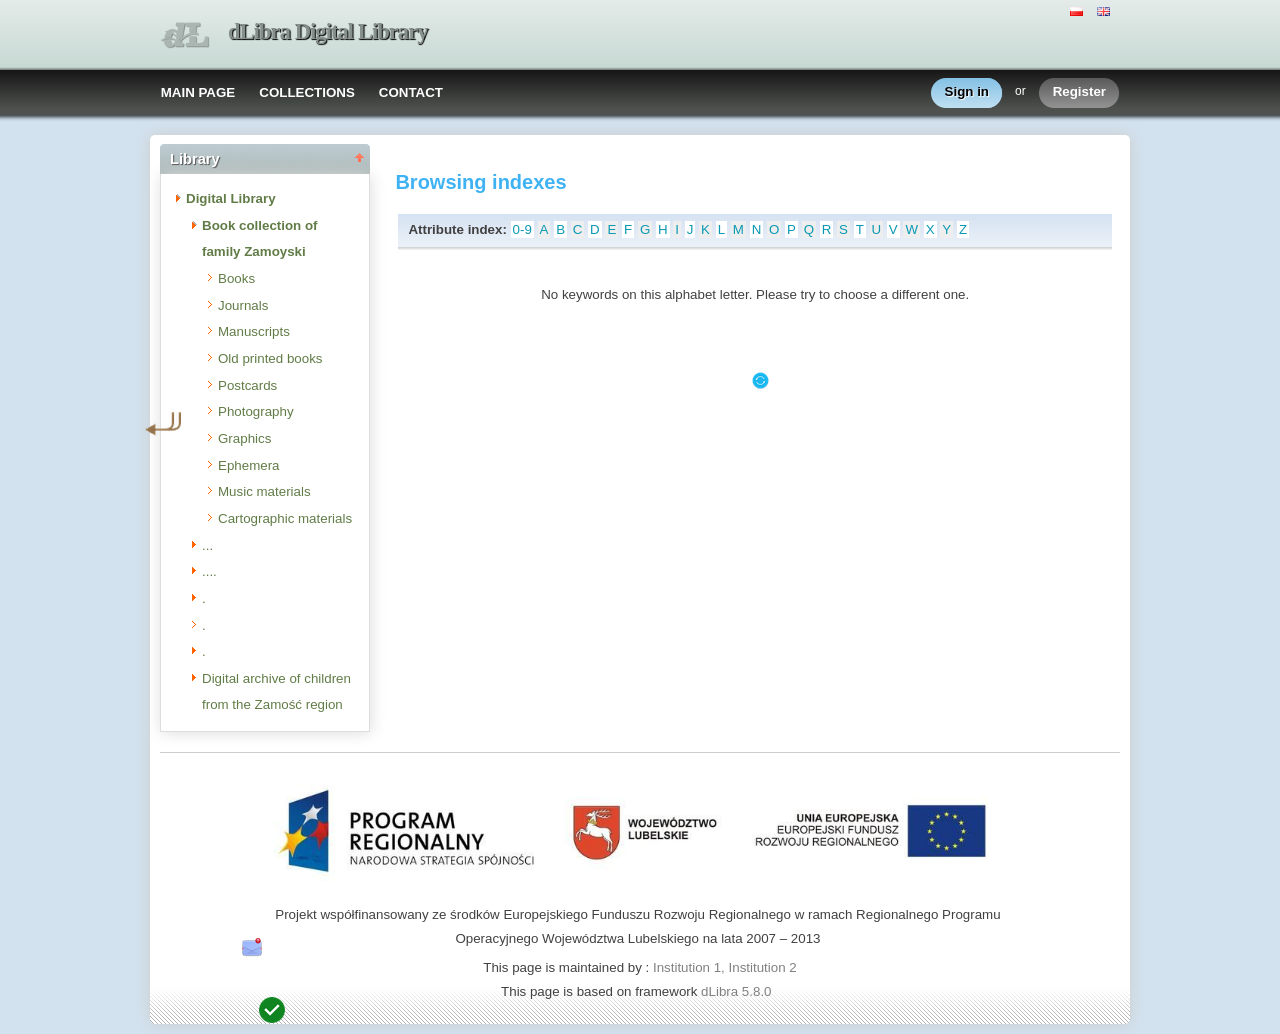  I want to click on send an email message, so click(252, 948).